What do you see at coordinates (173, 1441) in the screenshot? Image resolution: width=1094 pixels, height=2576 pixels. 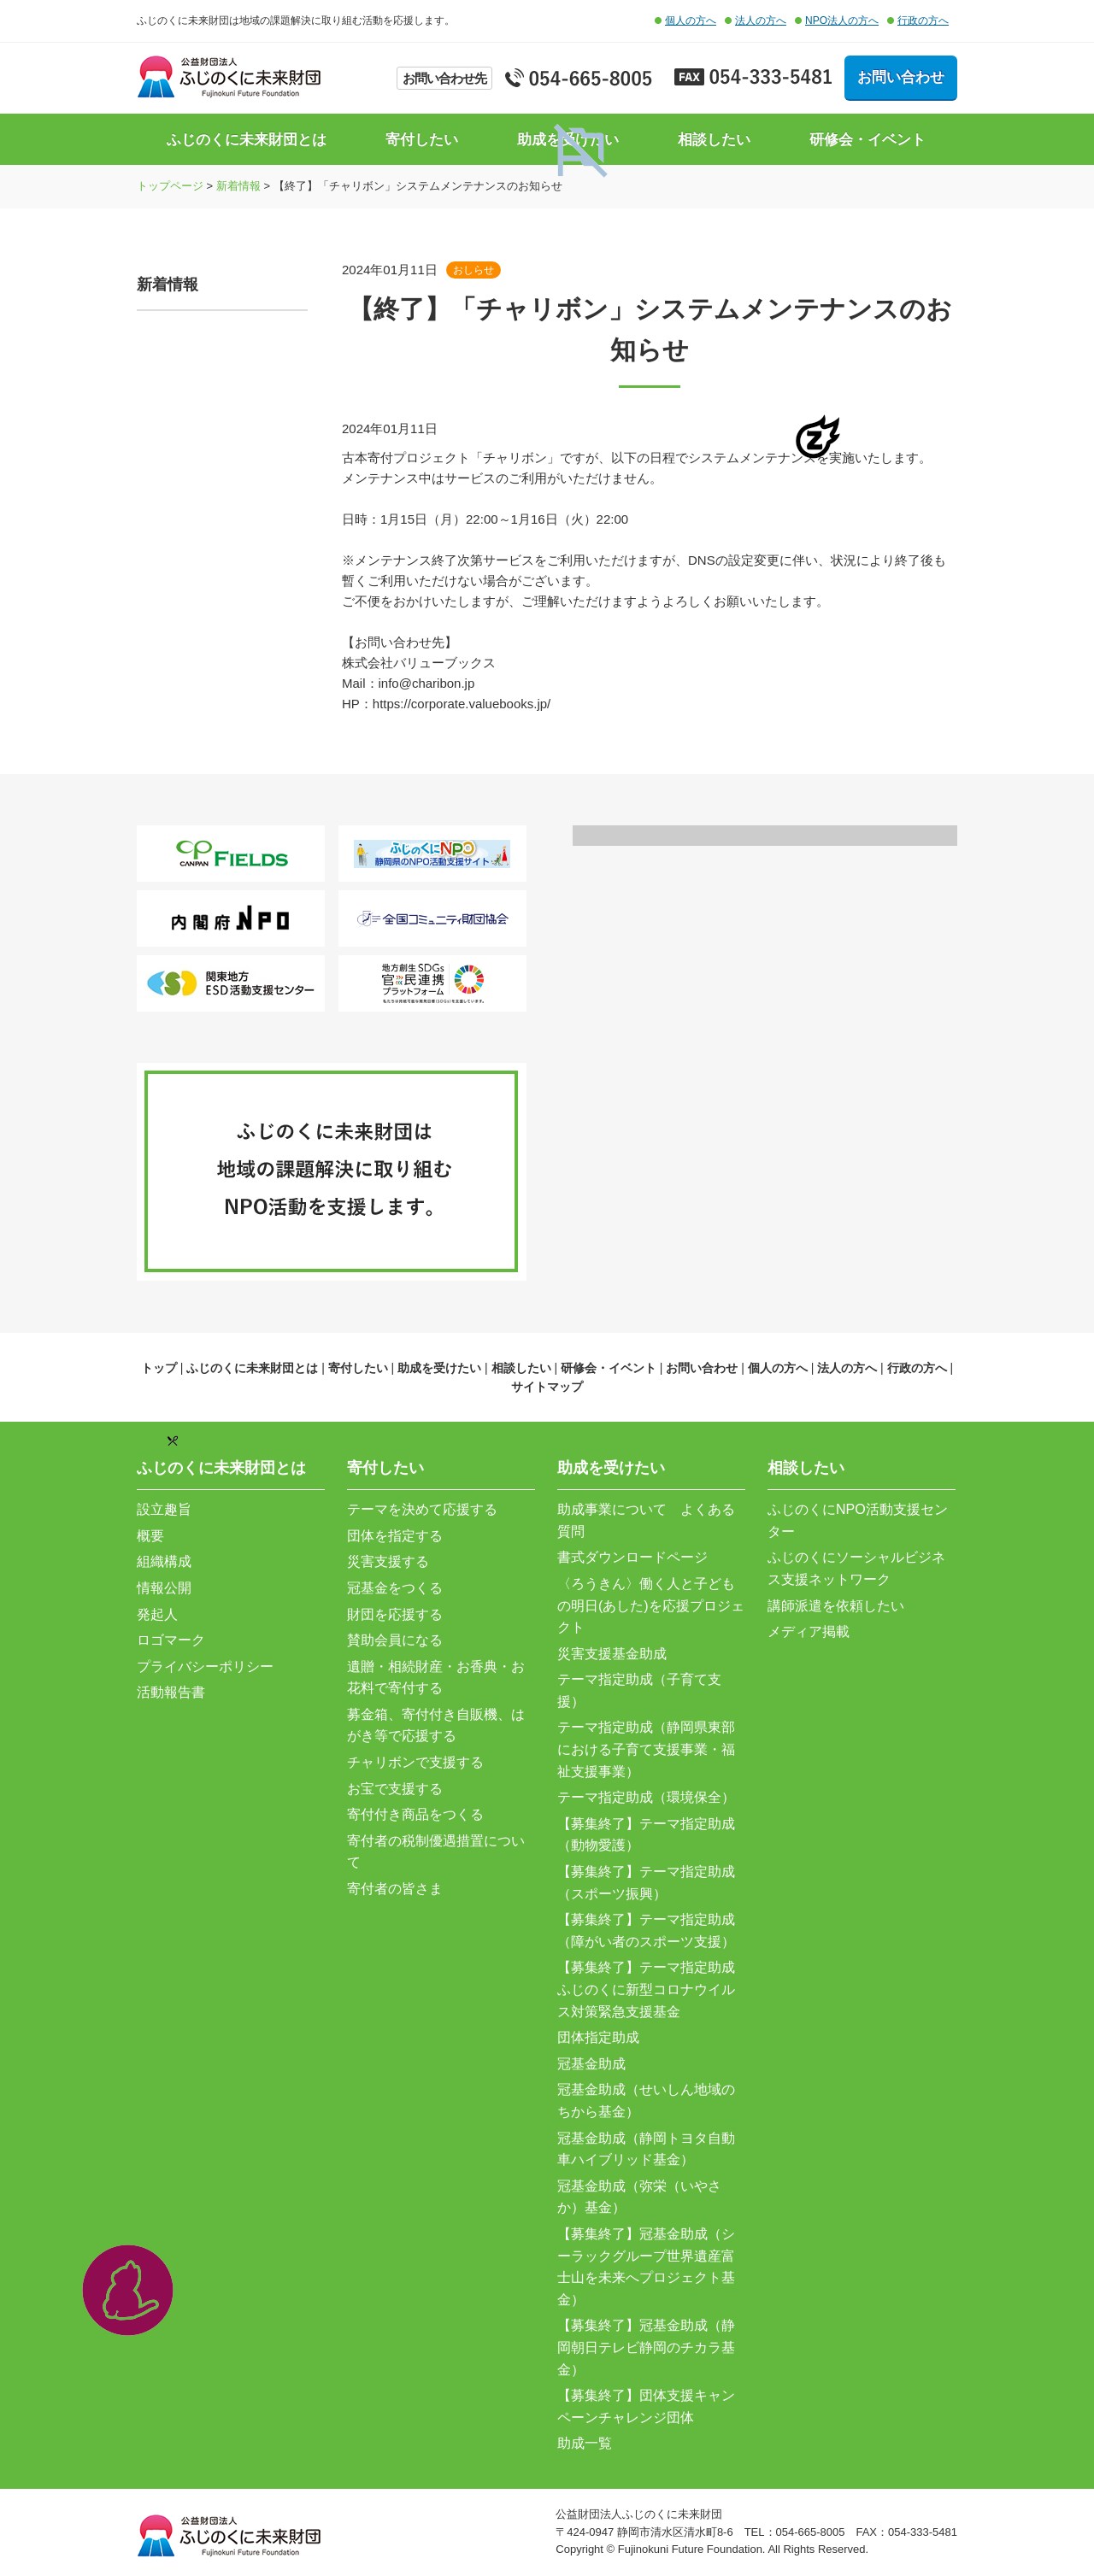 I see `browse nearby restaurants` at bounding box center [173, 1441].